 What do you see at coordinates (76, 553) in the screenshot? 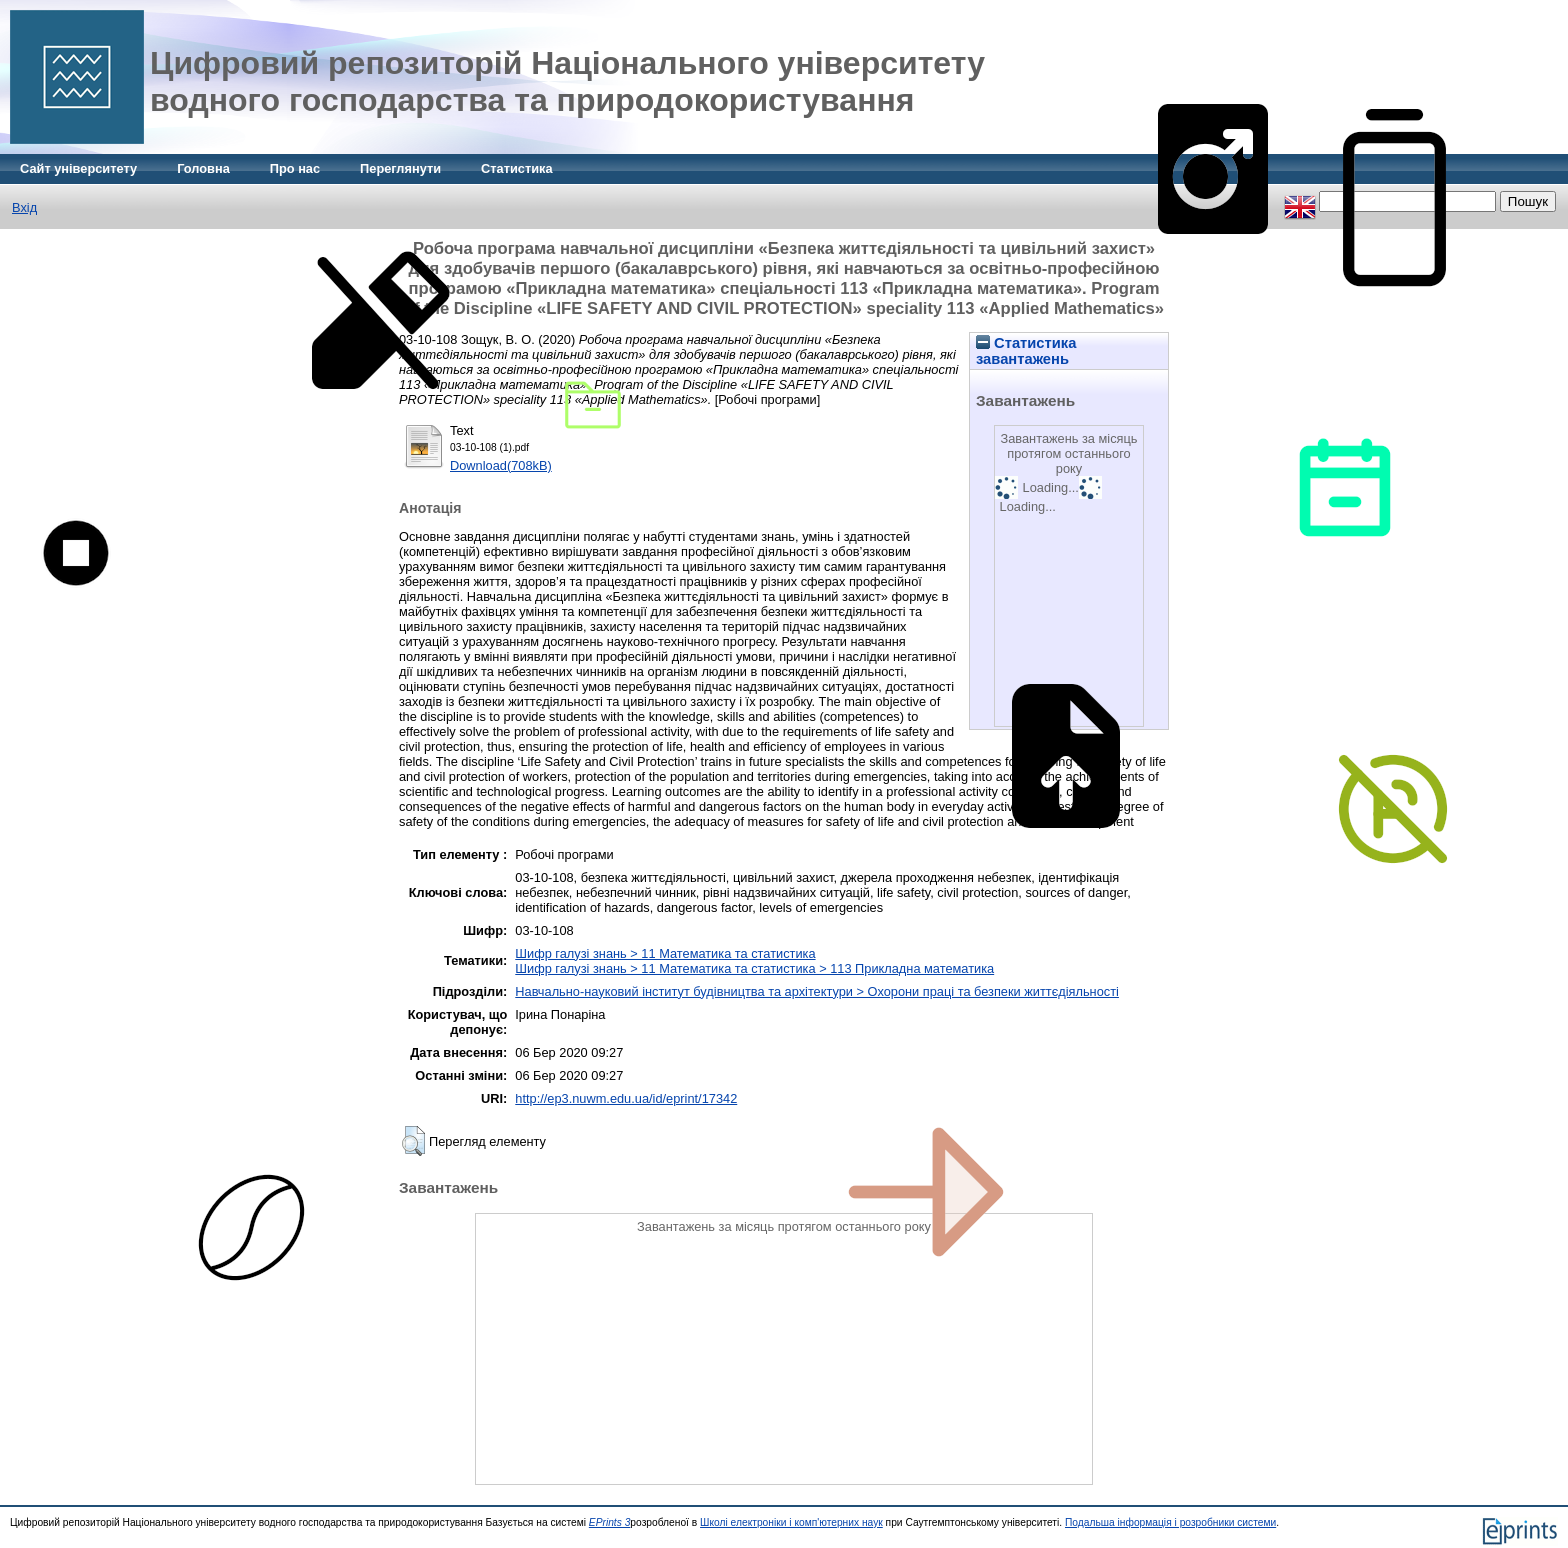
I see `stop playback` at bounding box center [76, 553].